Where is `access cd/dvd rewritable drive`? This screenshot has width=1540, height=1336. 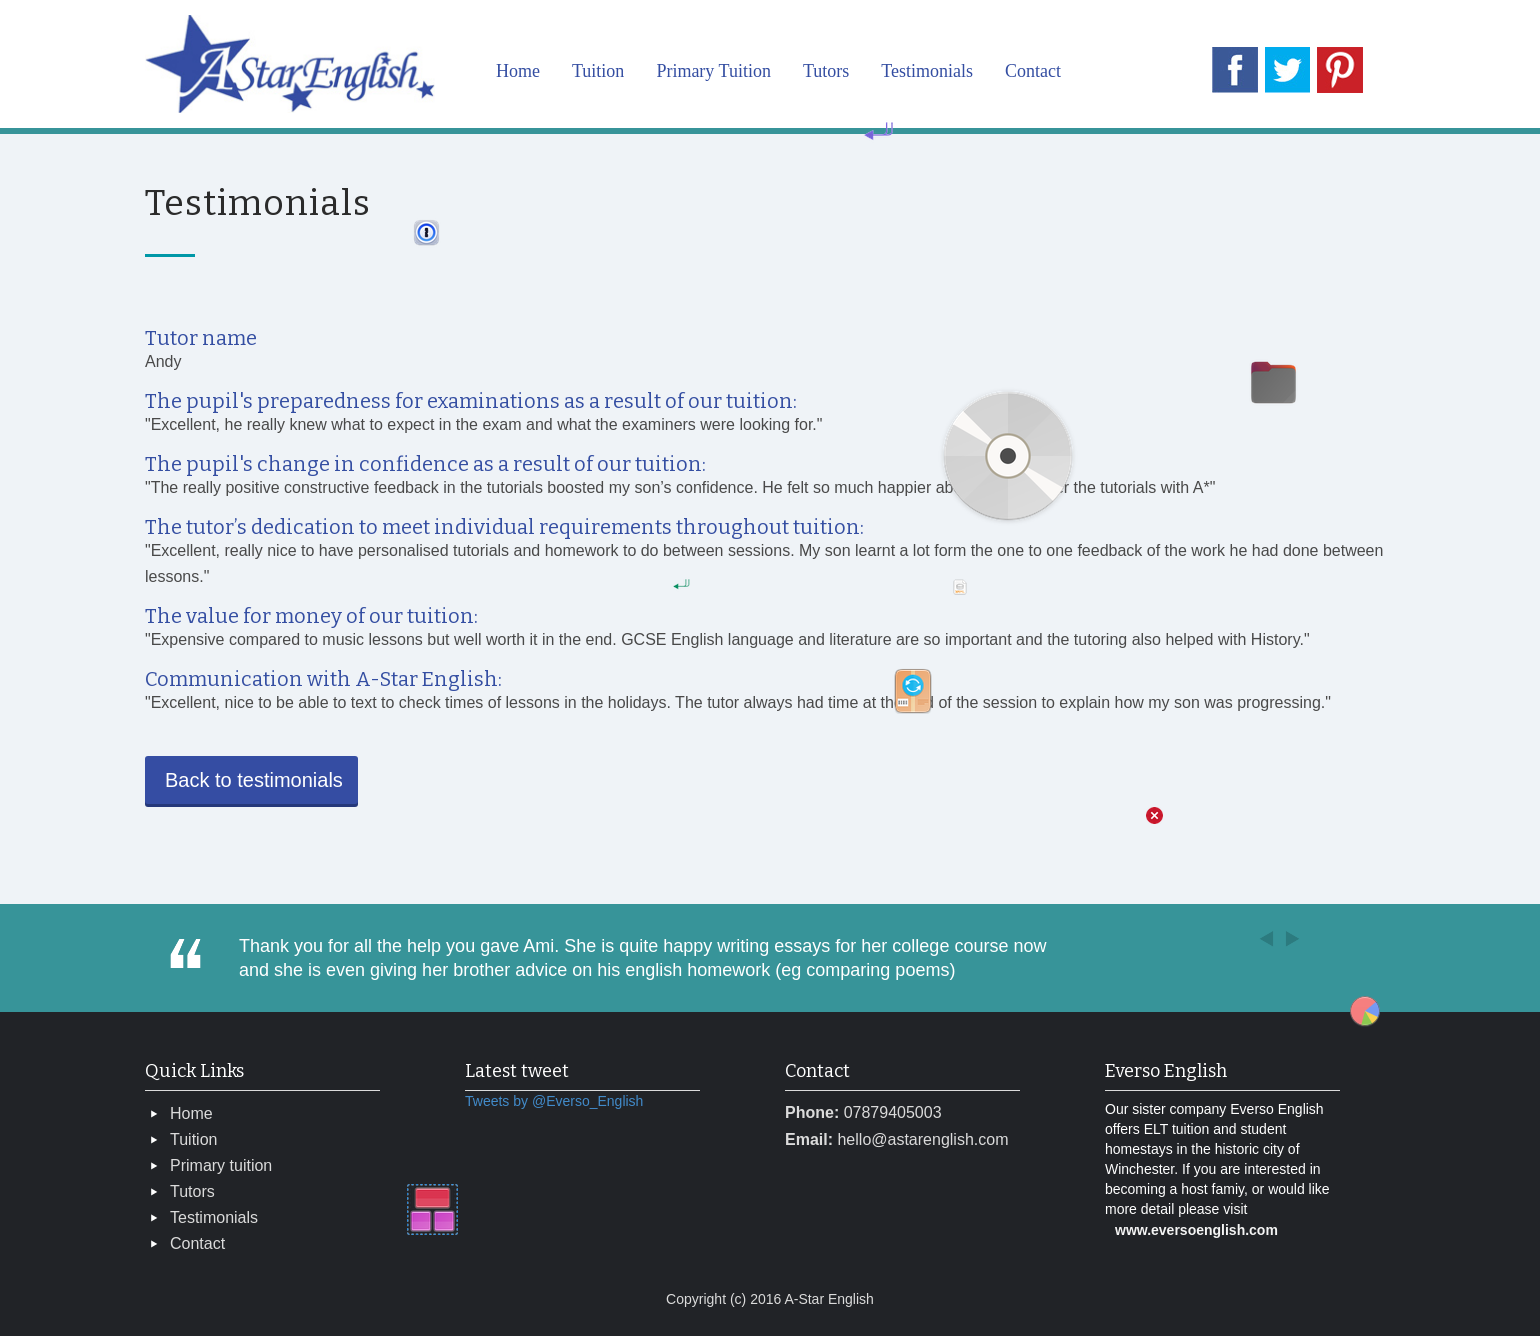 access cd/dvd rewritable drive is located at coordinates (1008, 456).